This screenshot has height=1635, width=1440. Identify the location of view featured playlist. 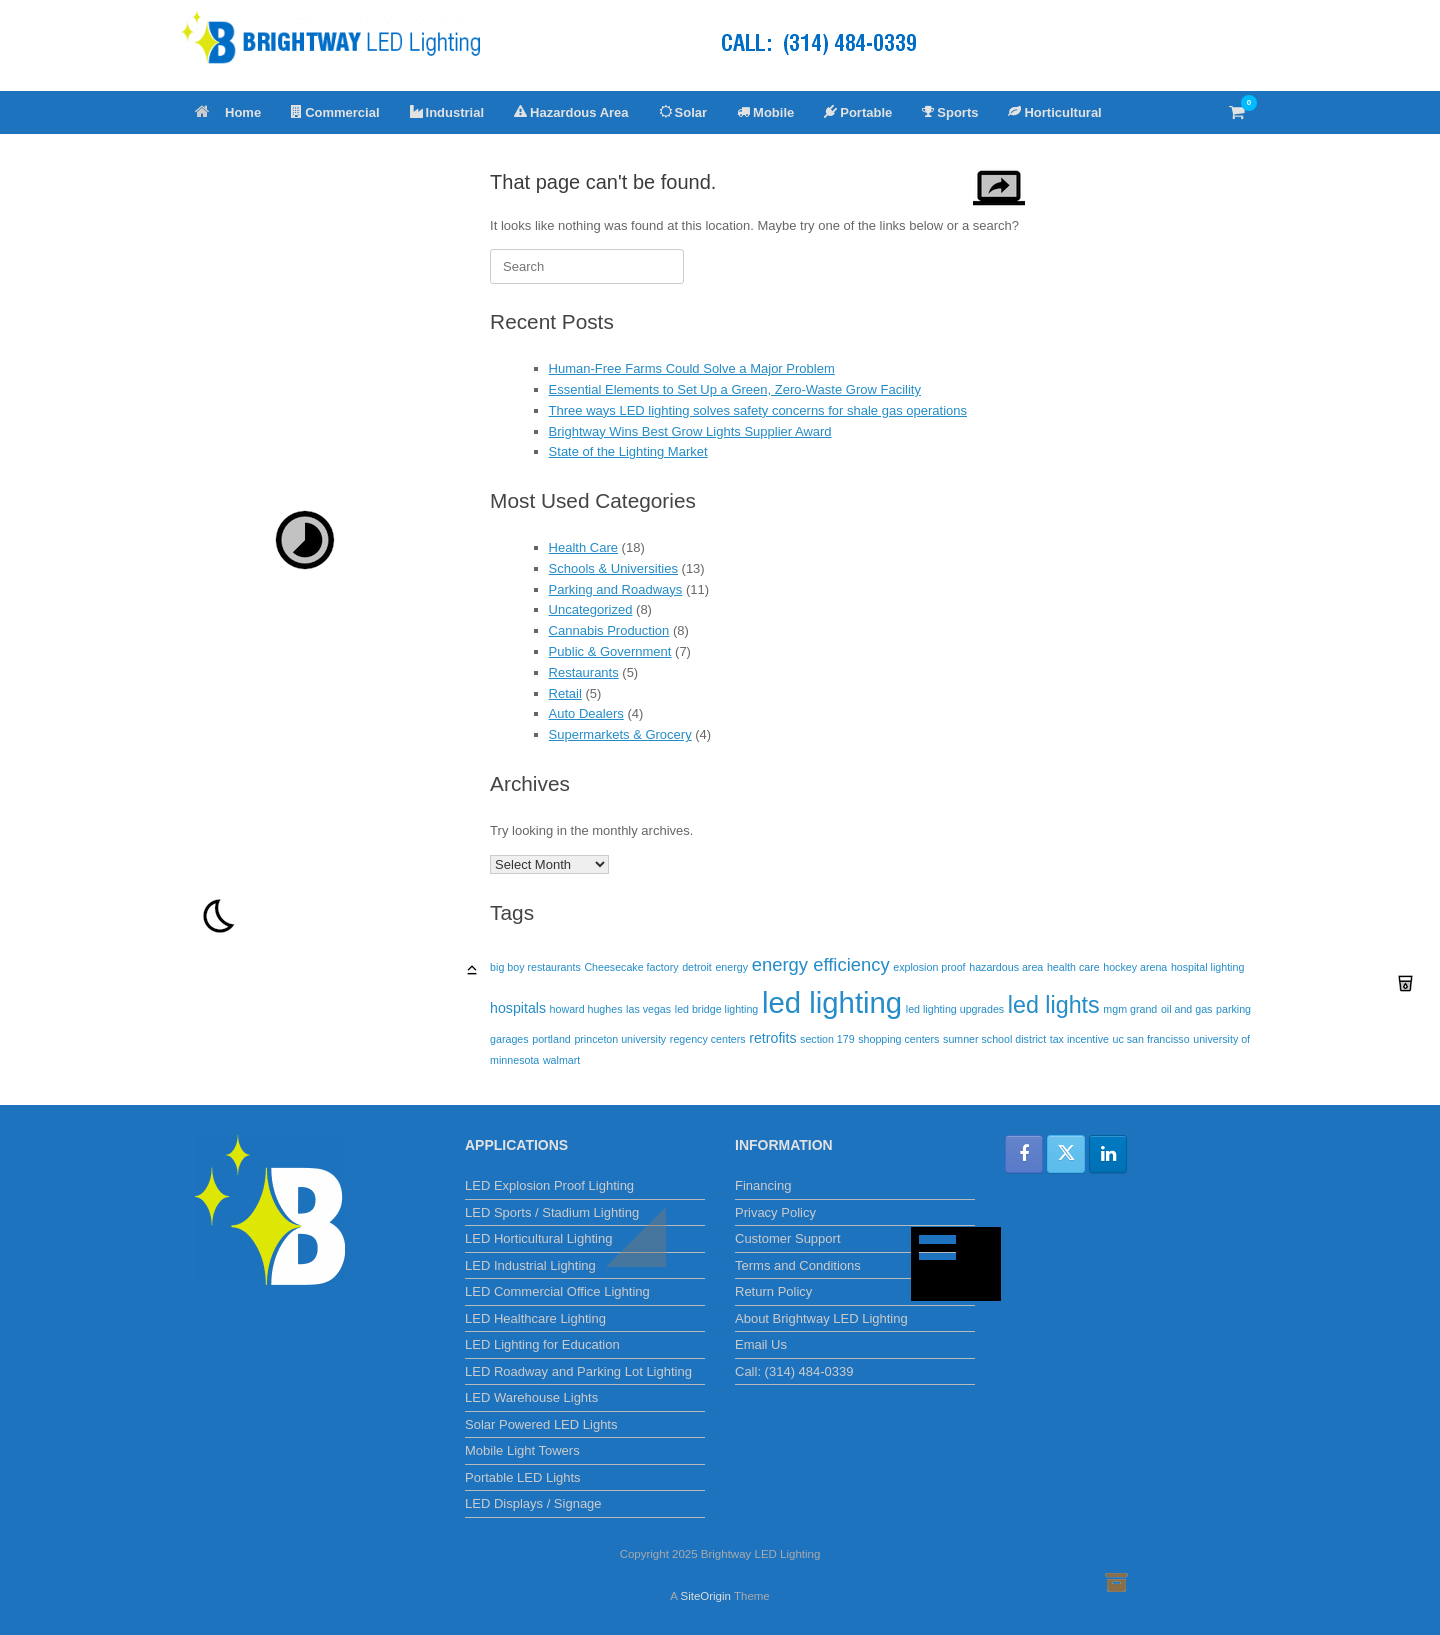
(956, 1264).